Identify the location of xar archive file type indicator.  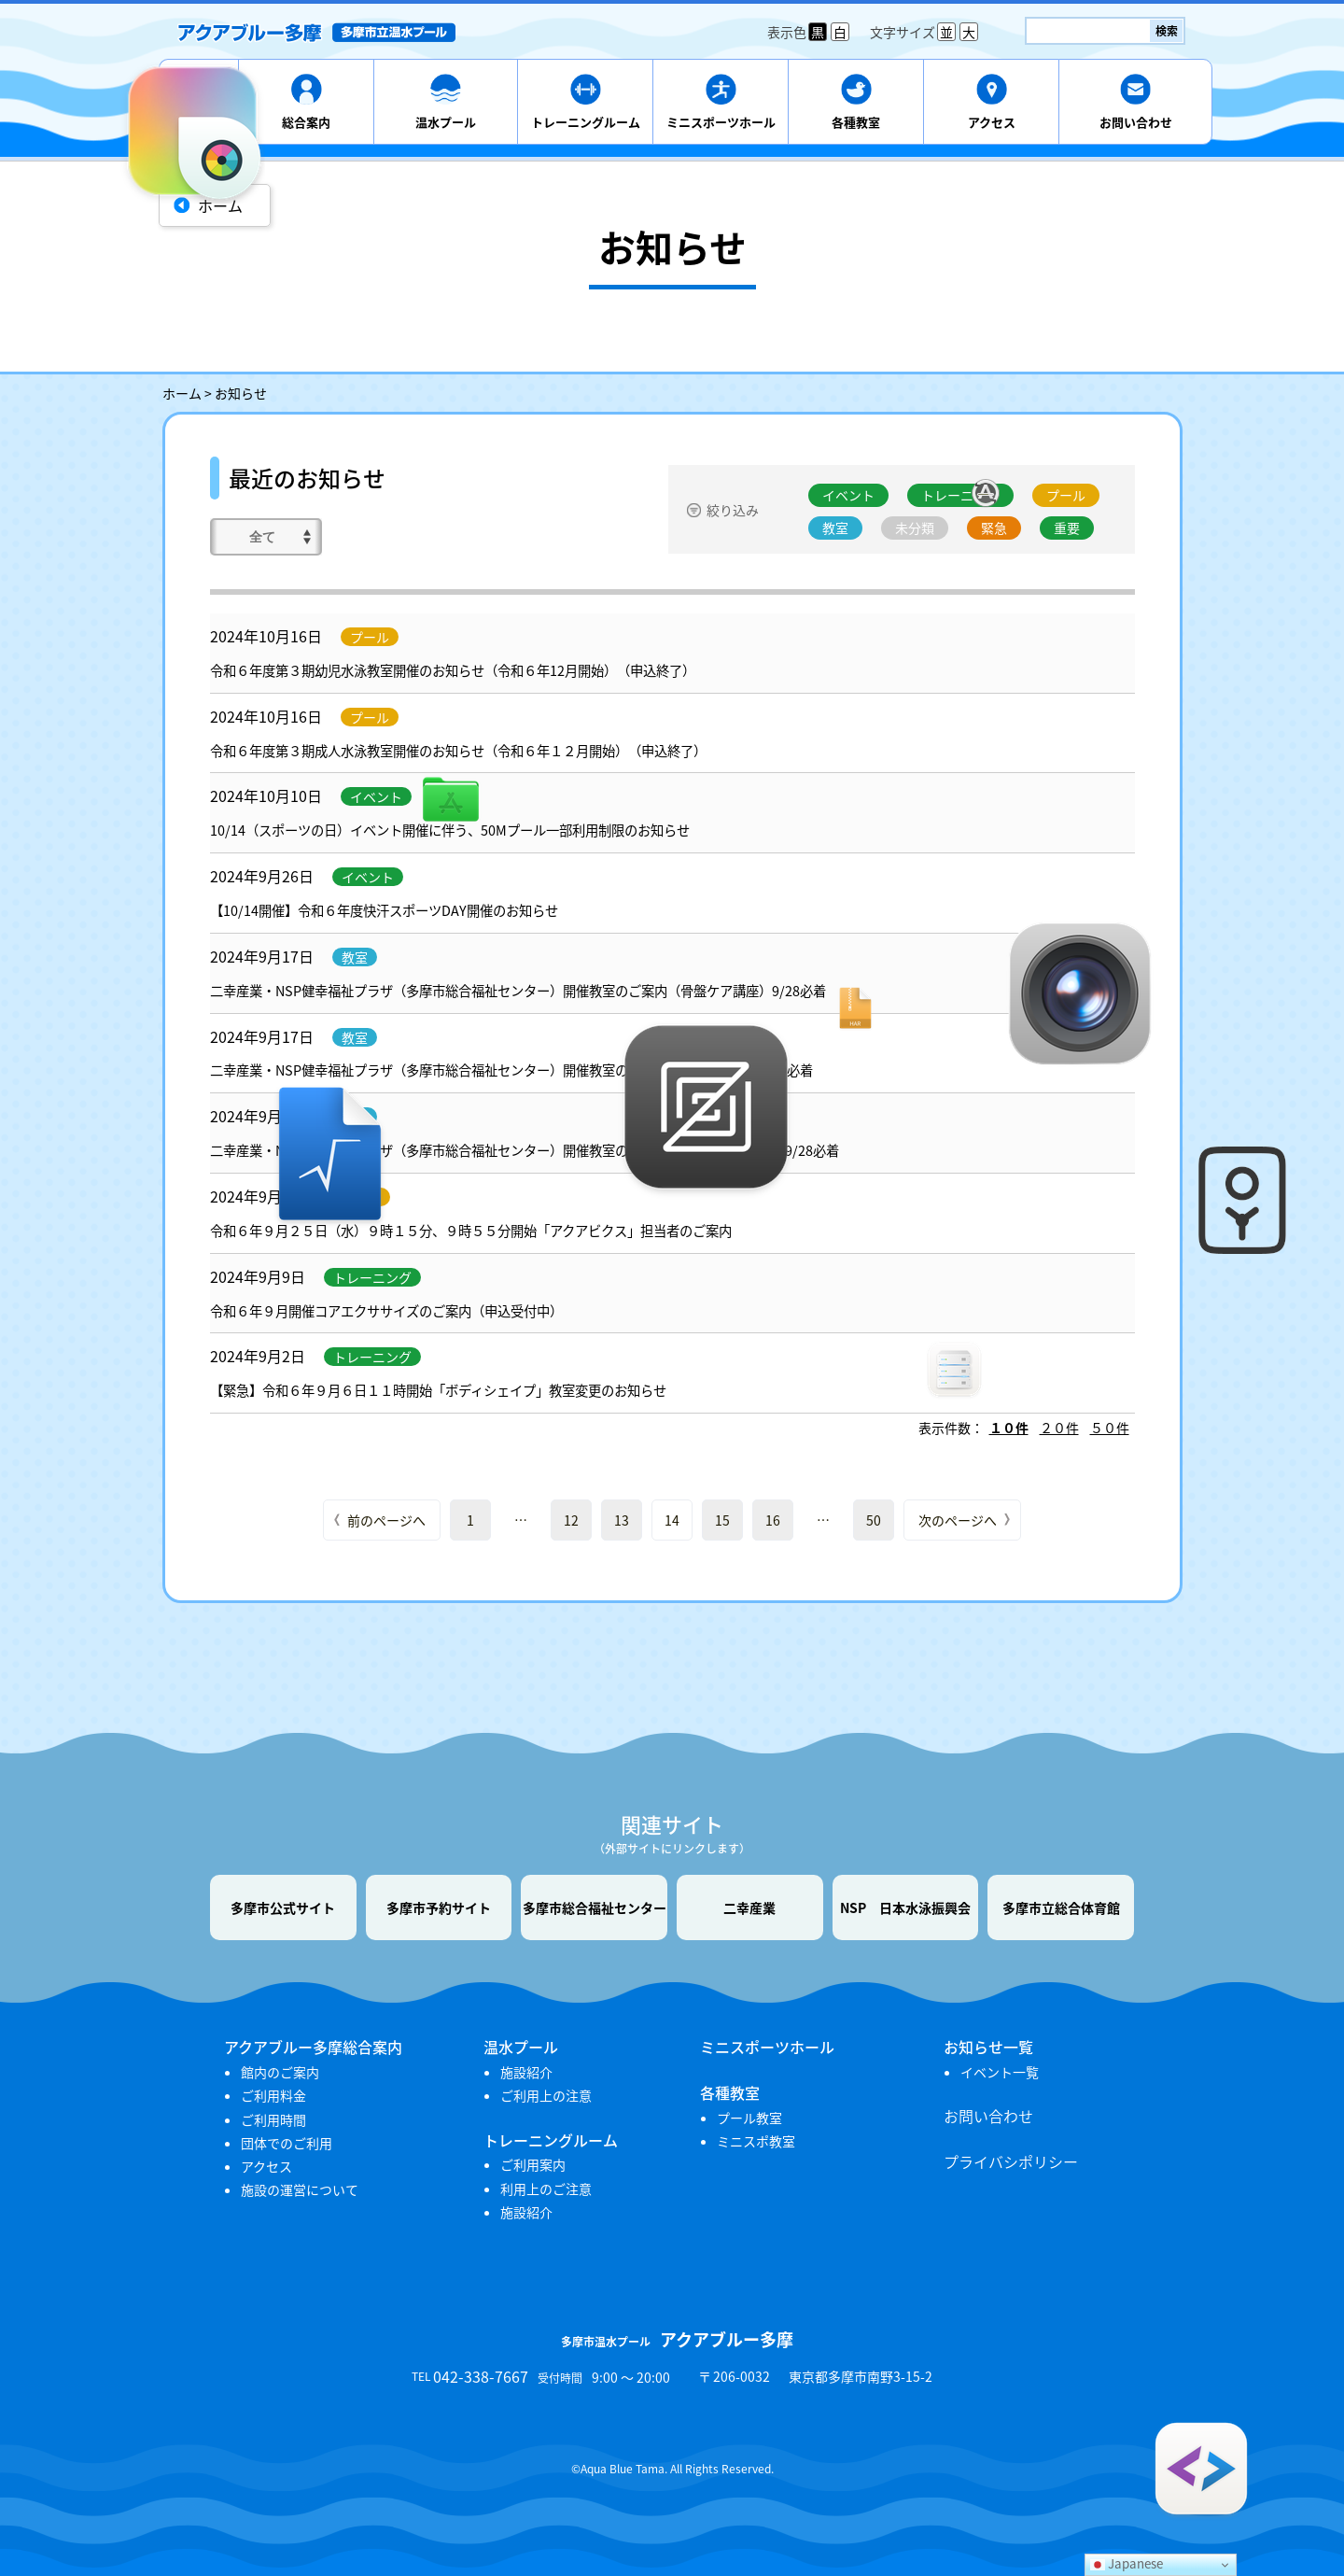
(855, 1008).